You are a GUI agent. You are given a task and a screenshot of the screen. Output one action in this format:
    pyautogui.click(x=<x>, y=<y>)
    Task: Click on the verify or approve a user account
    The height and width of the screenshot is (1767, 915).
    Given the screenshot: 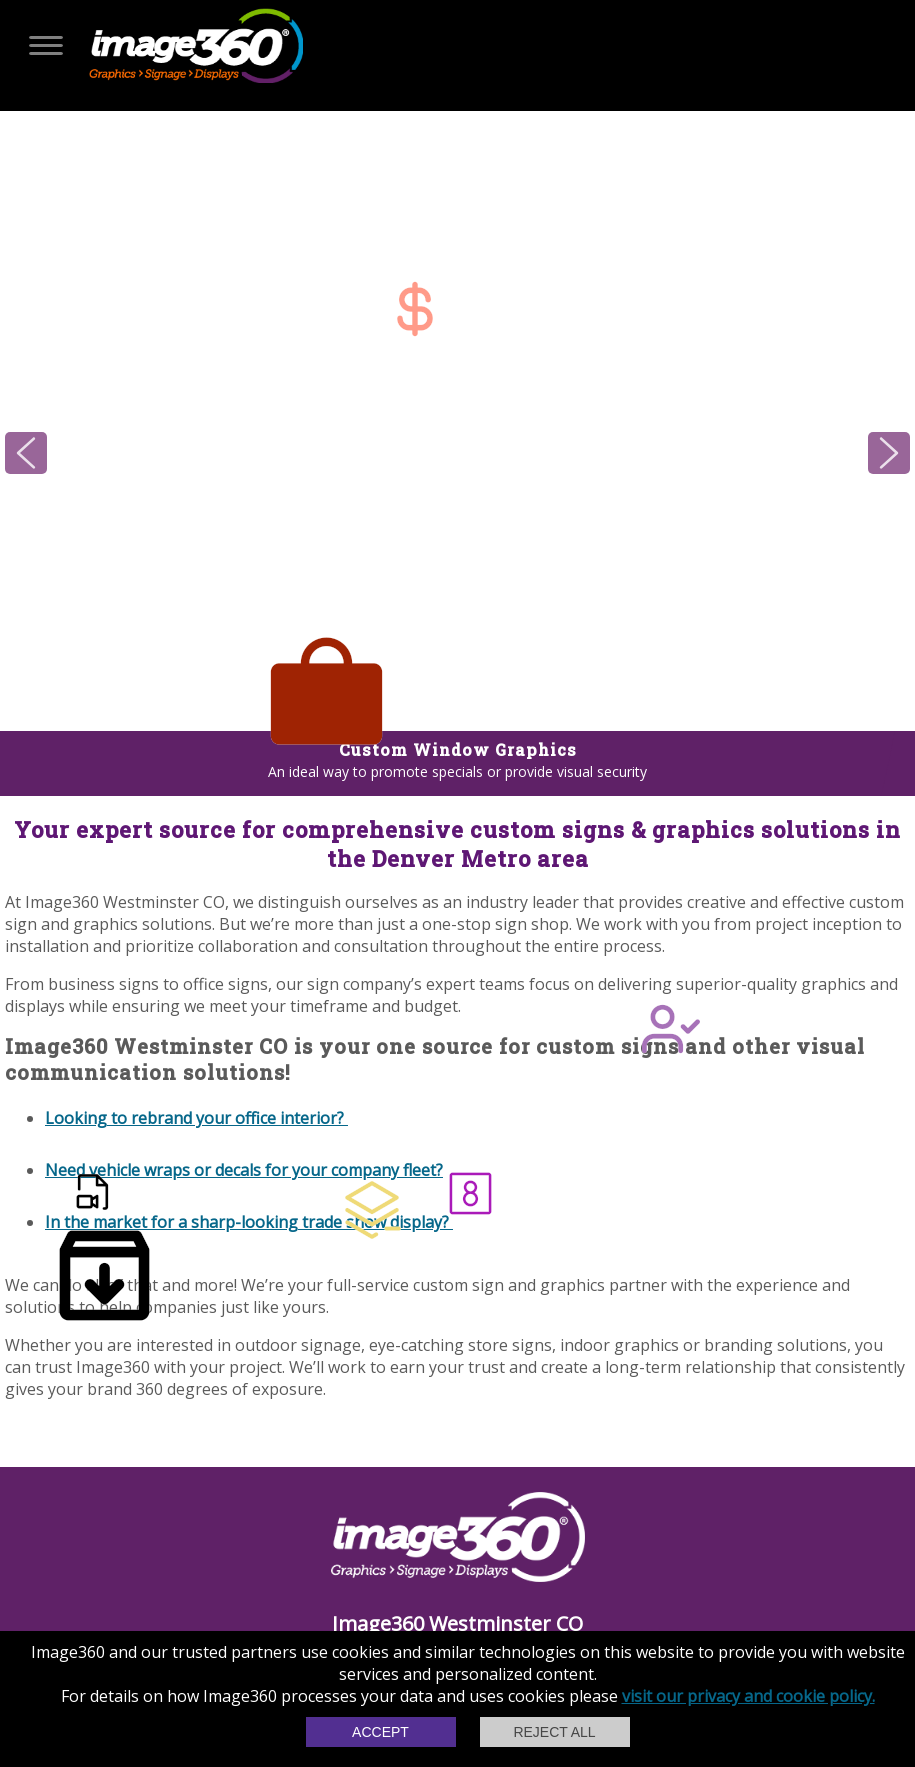 What is the action you would take?
    pyautogui.click(x=671, y=1029)
    